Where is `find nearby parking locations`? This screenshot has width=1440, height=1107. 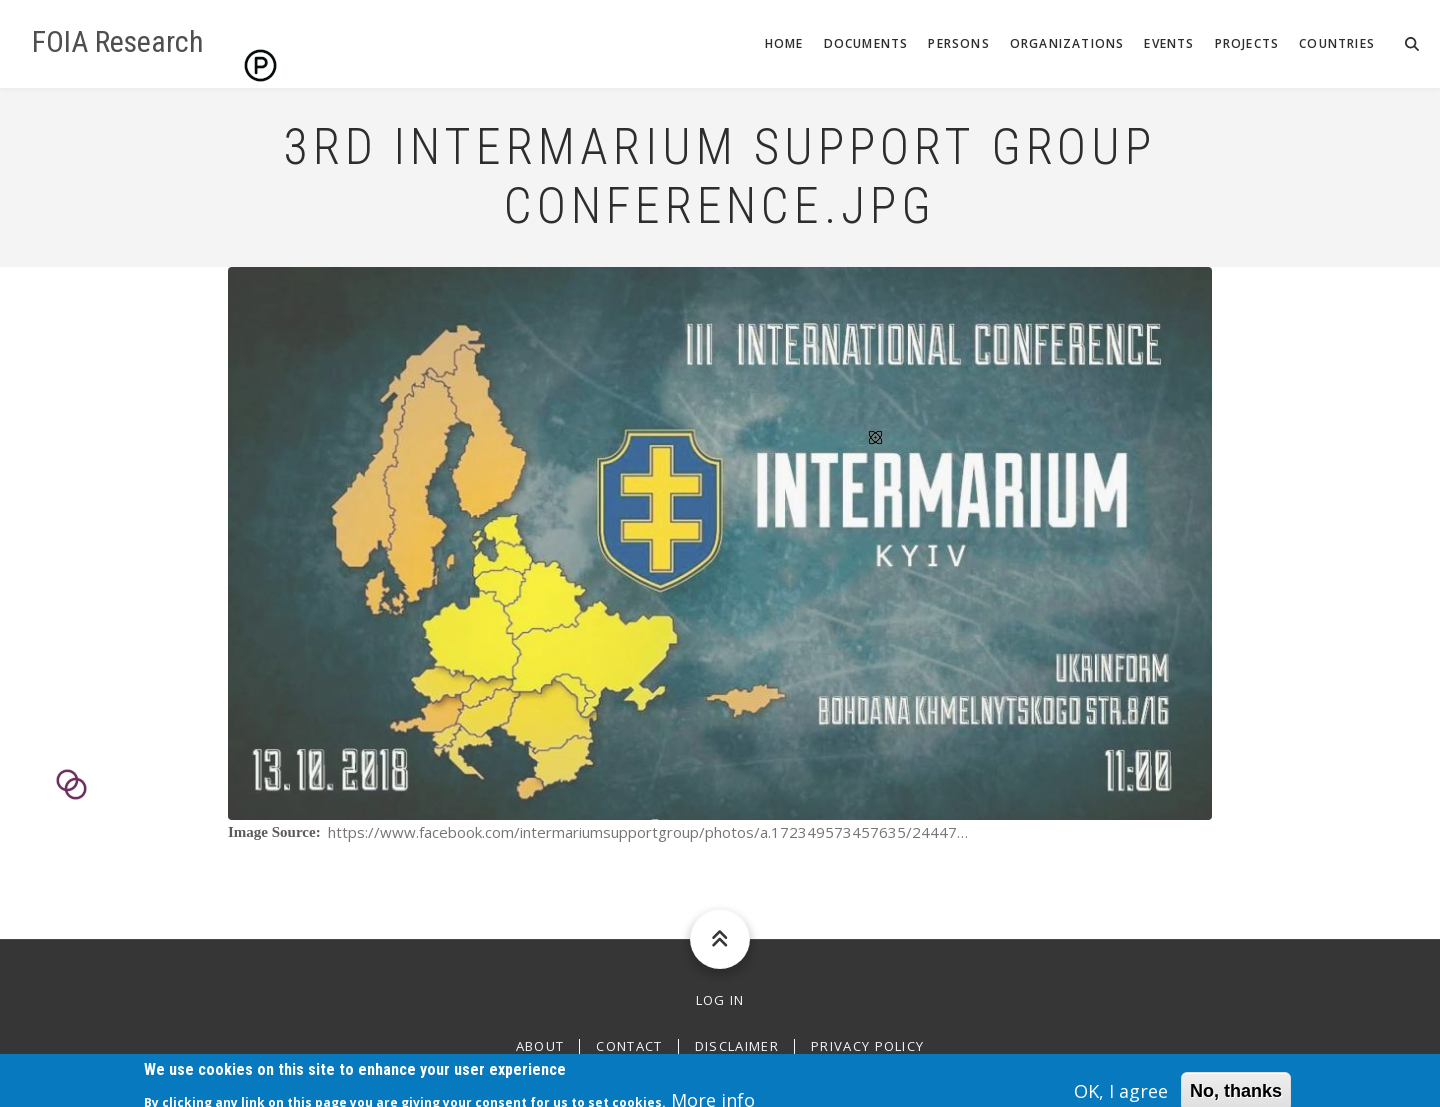 find nearby parking locations is located at coordinates (260, 65).